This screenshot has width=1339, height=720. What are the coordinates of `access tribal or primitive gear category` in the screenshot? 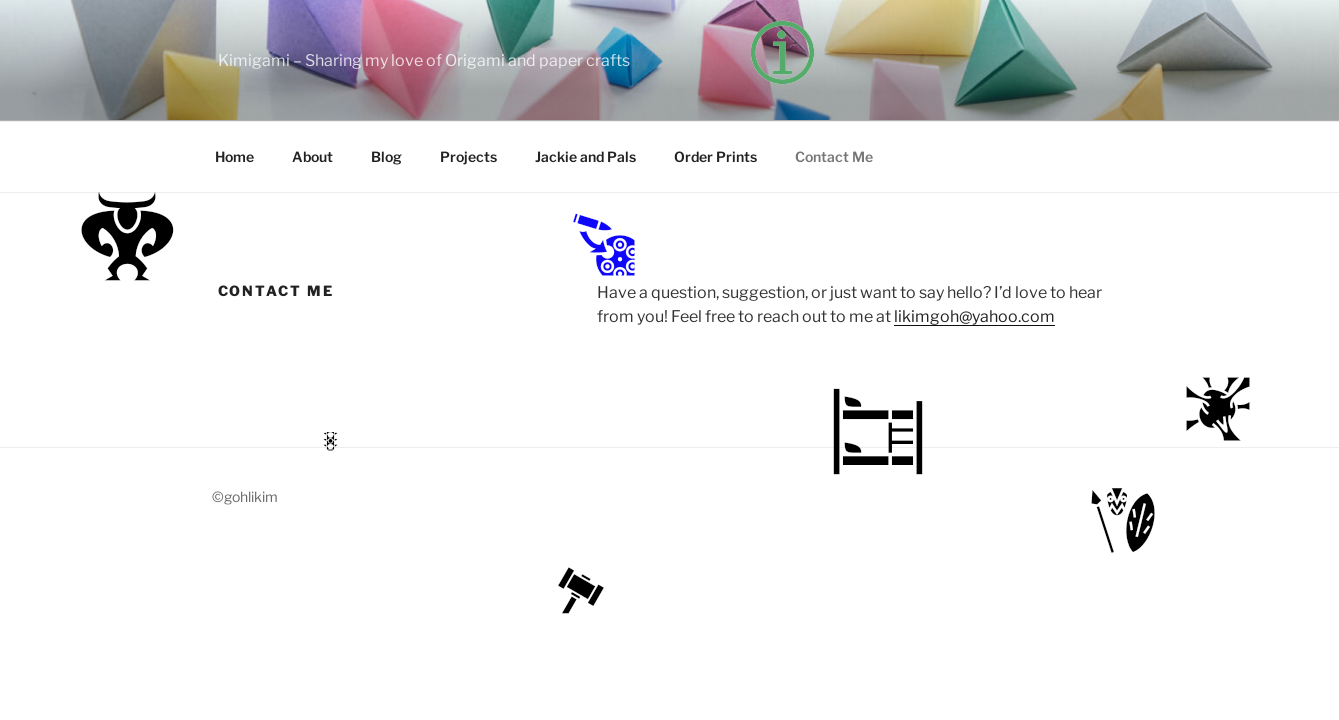 It's located at (1123, 520).